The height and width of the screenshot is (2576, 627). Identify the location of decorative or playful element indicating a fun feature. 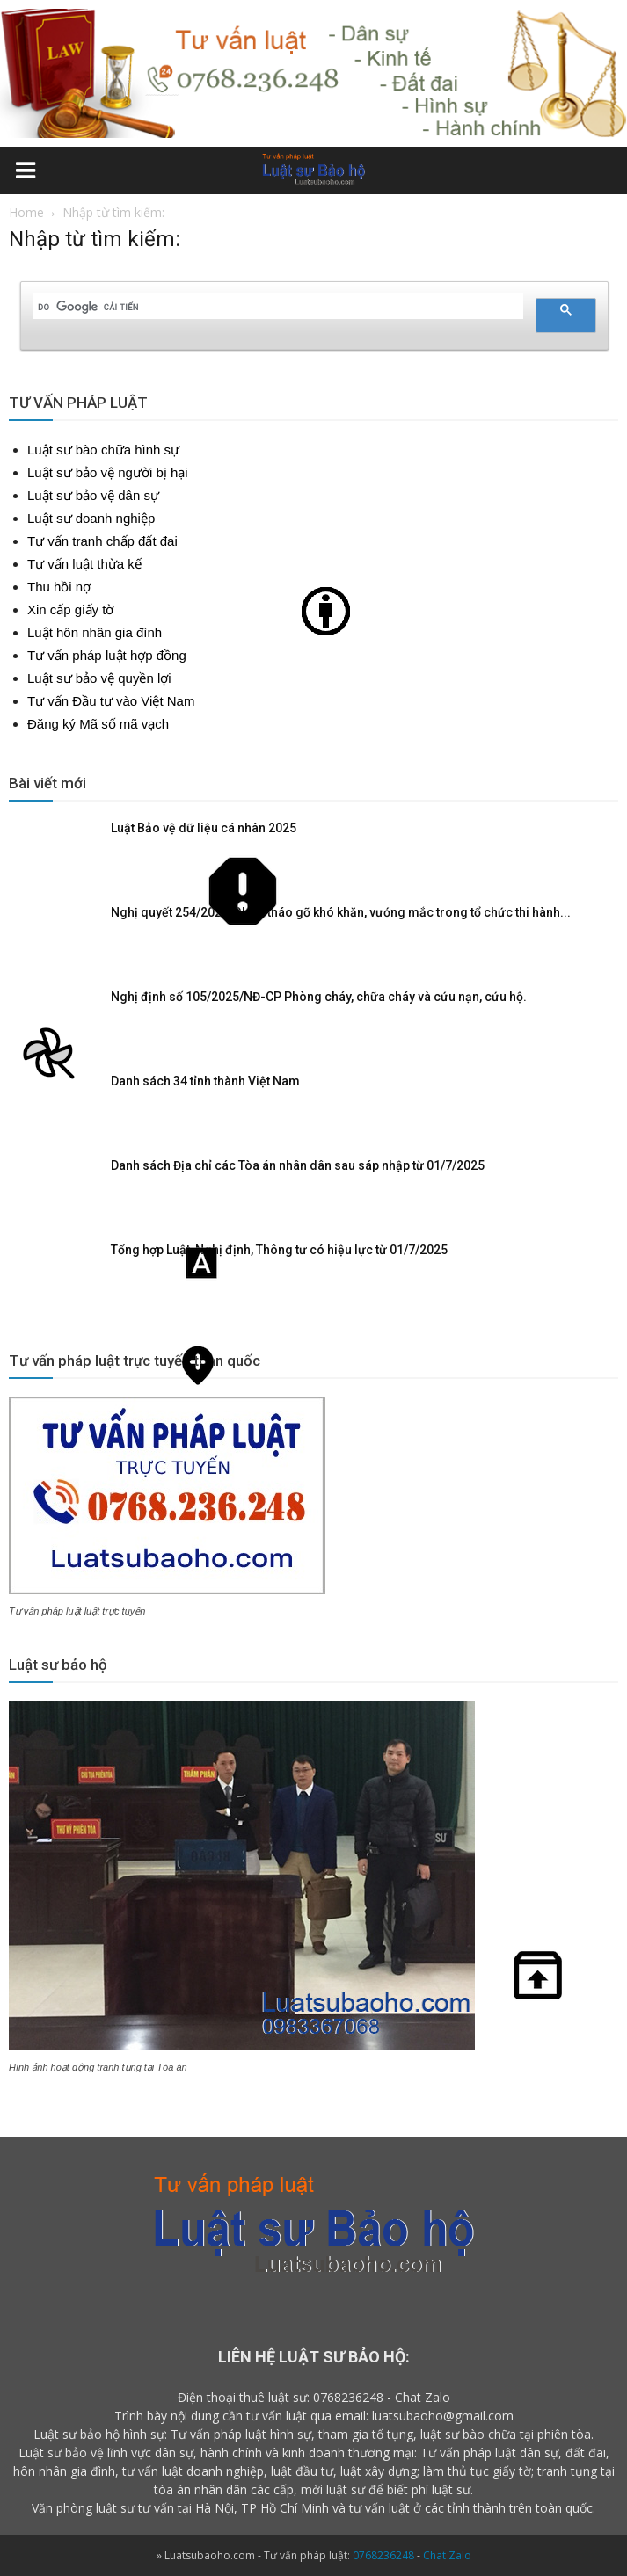
(49, 1054).